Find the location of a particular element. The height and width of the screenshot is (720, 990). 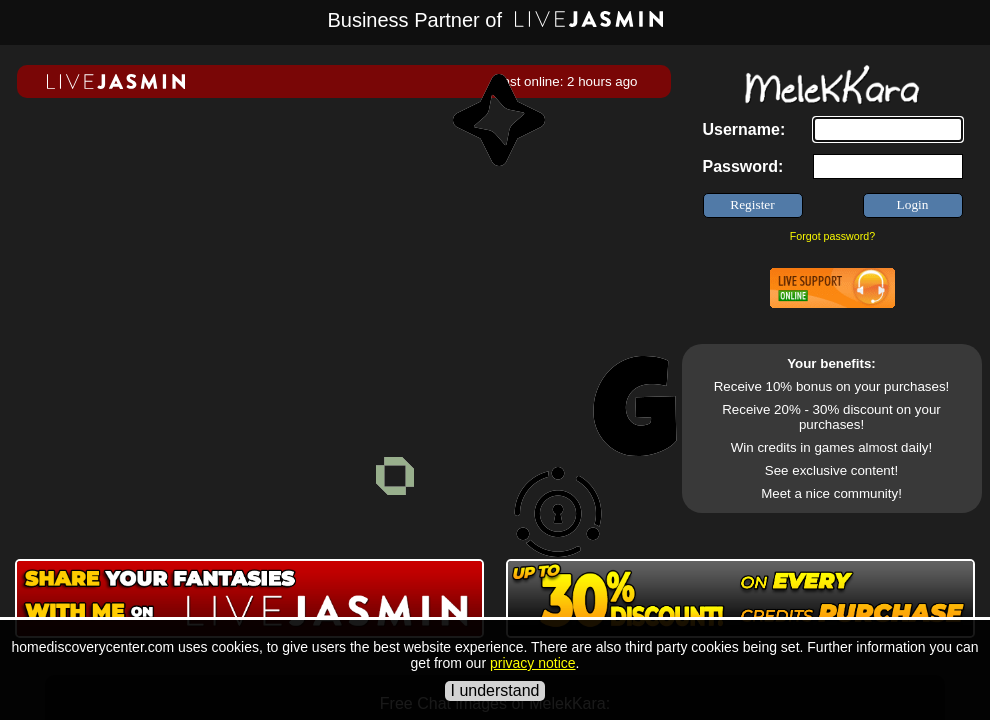

open the Grocy app is located at coordinates (635, 406).